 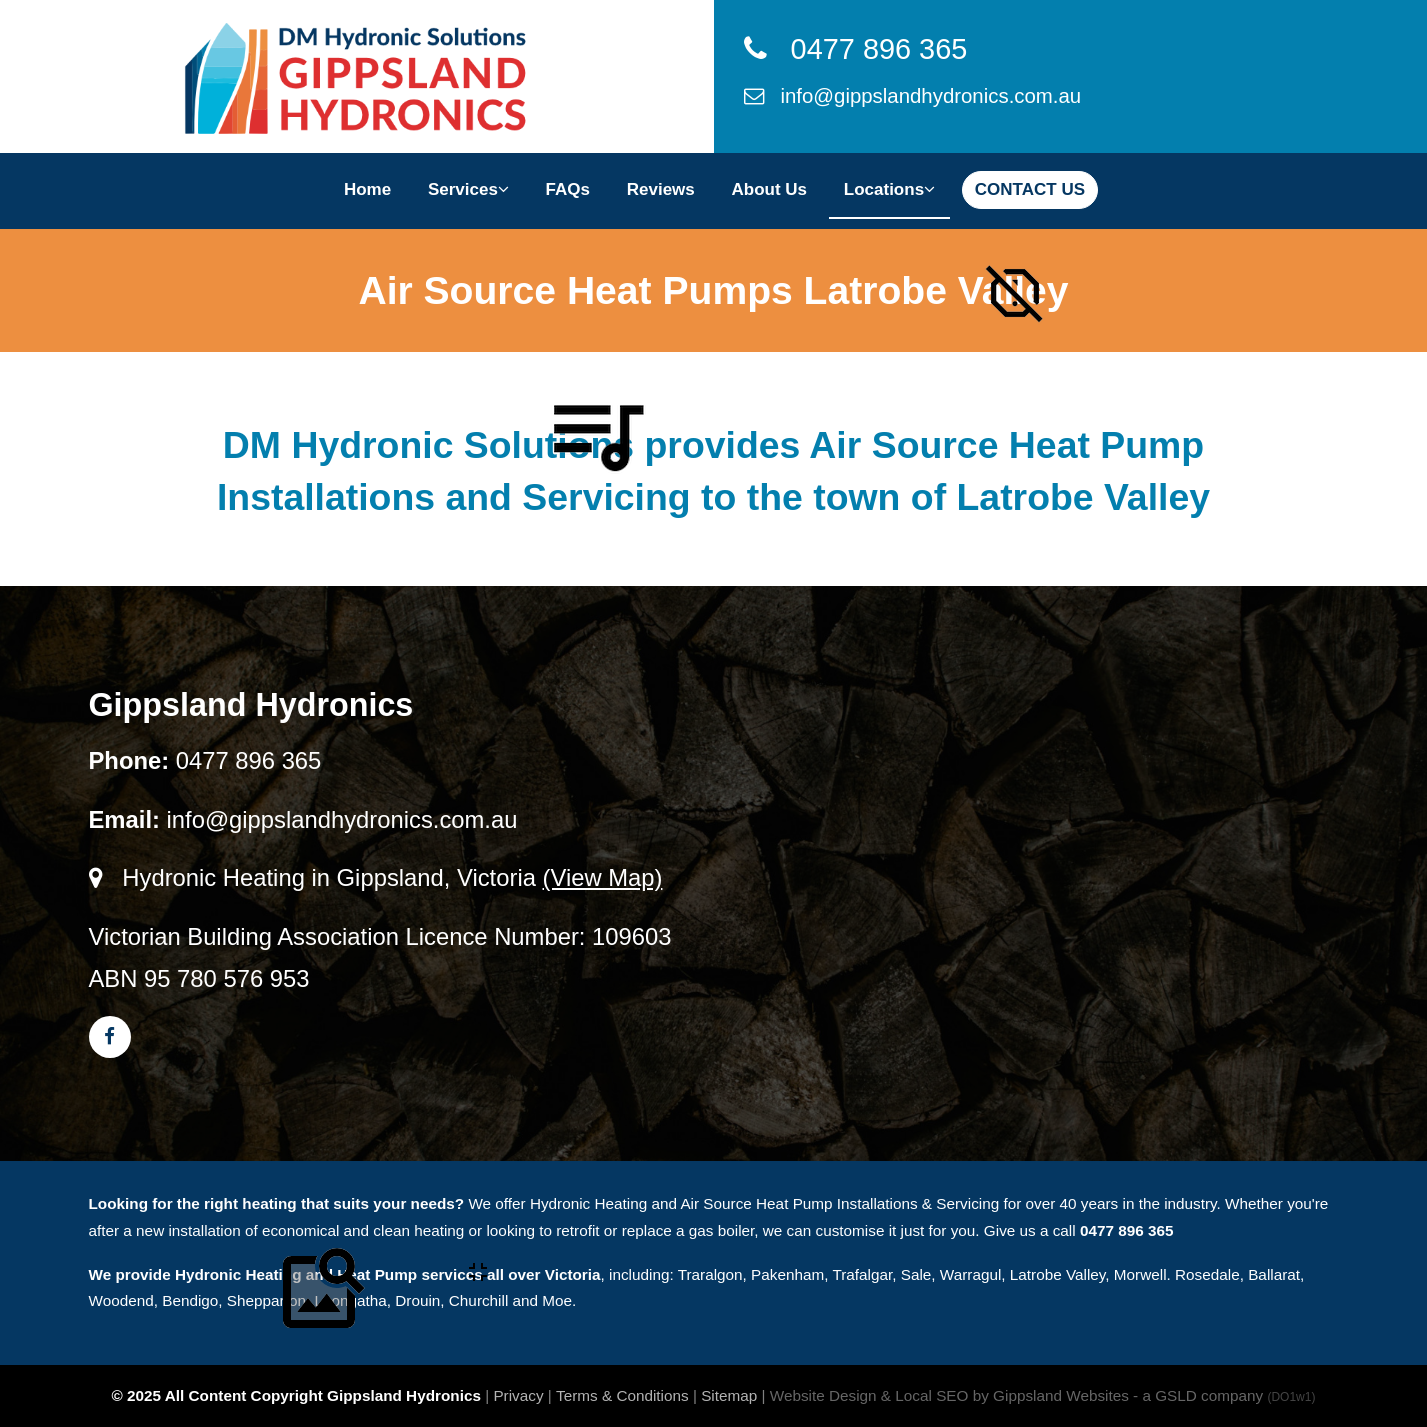 What do you see at coordinates (1015, 293) in the screenshot?
I see `disable or turn off reporting` at bounding box center [1015, 293].